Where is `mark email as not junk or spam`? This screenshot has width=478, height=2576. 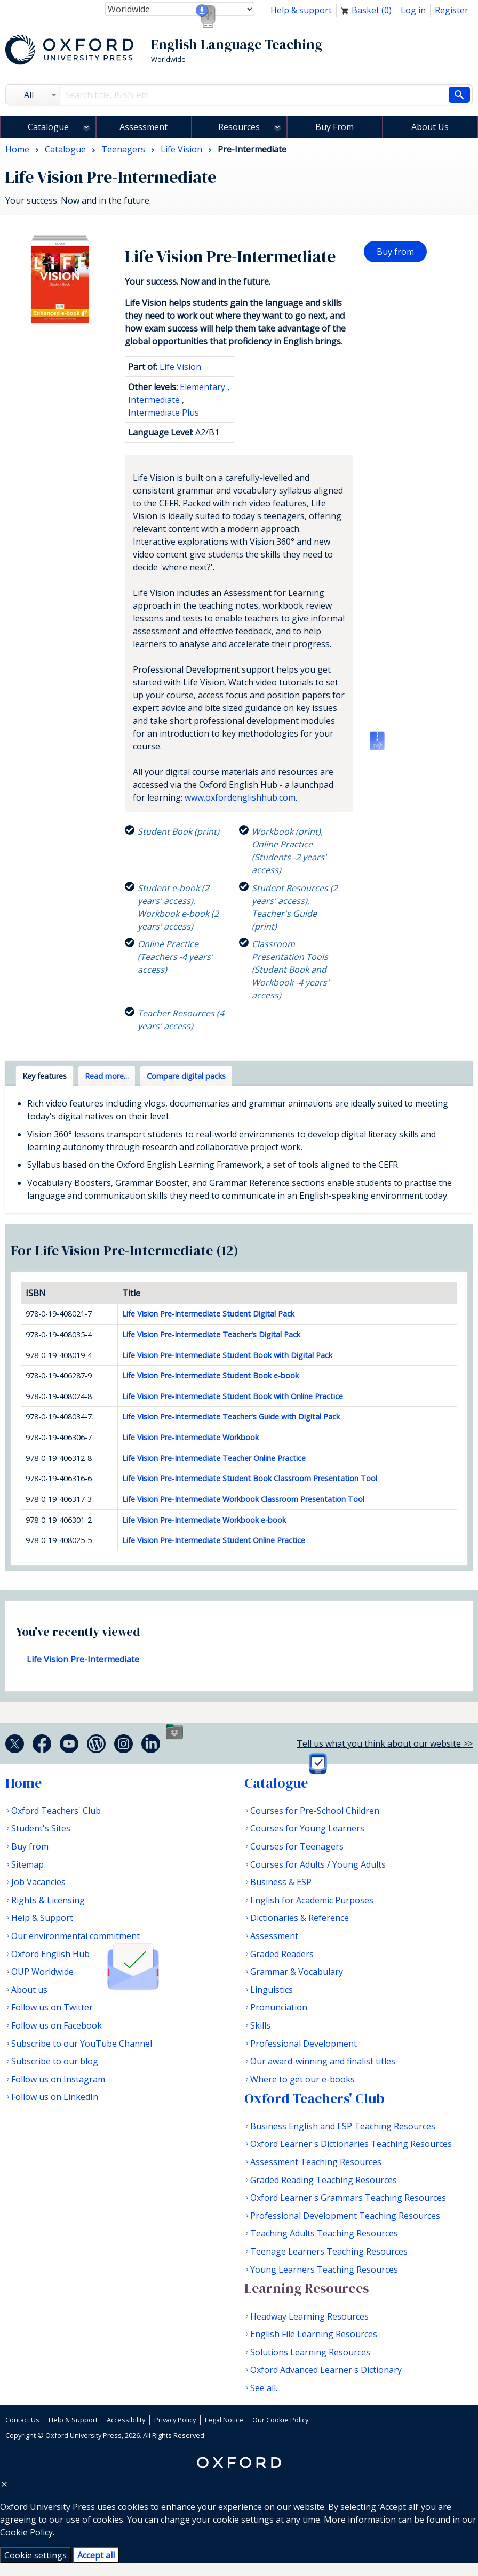 mark email as not junk or spam is located at coordinates (133, 1969).